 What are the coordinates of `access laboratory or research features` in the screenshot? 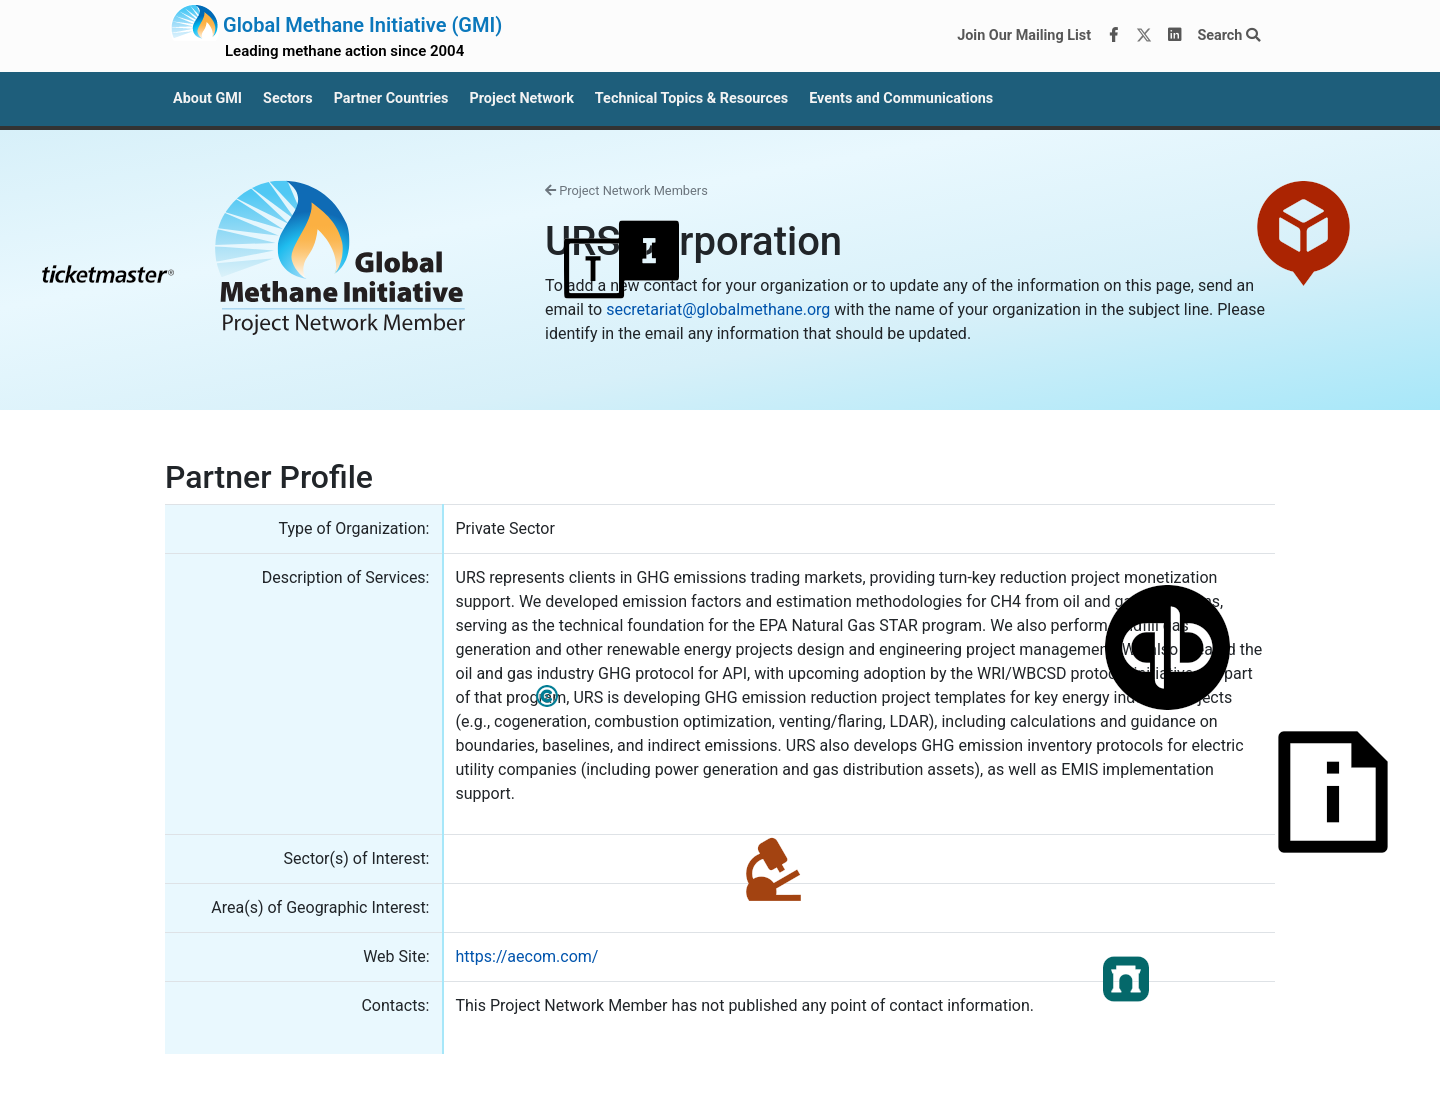 It's located at (773, 870).